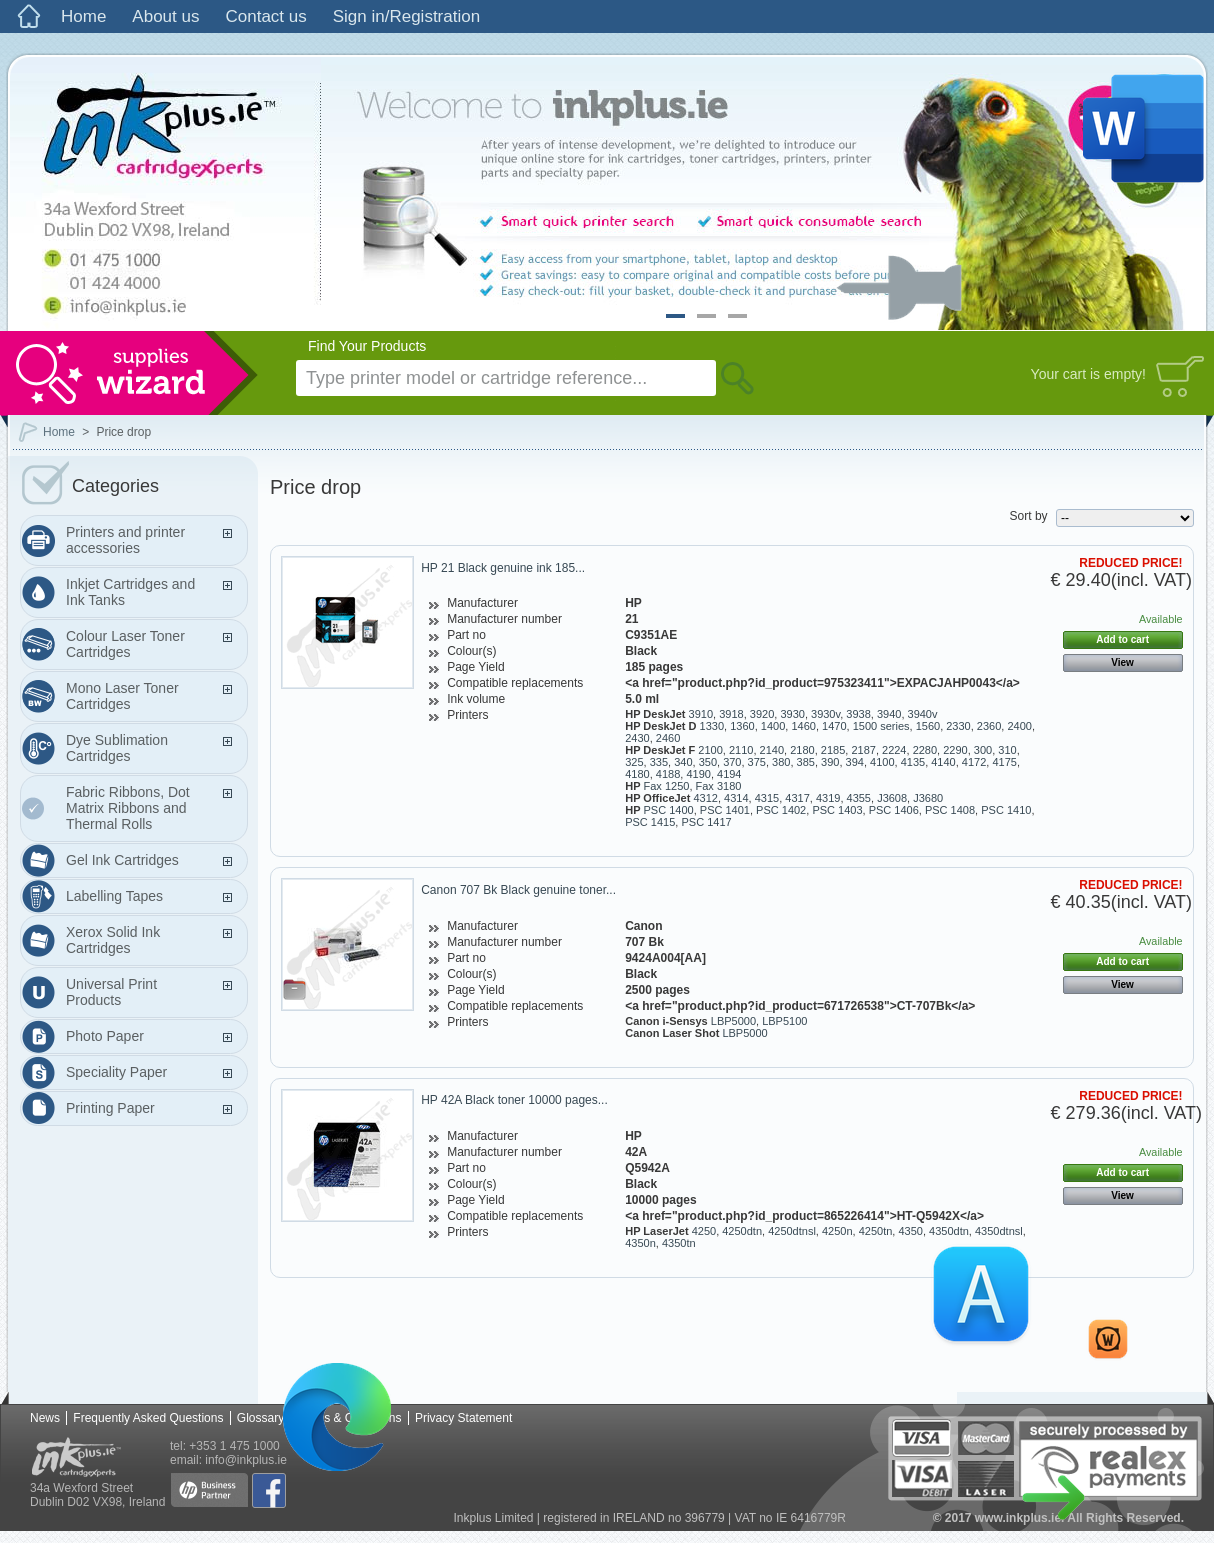 This screenshot has height=1543, width=1214. I want to click on open Microsoft Edge browser, so click(337, 1417).